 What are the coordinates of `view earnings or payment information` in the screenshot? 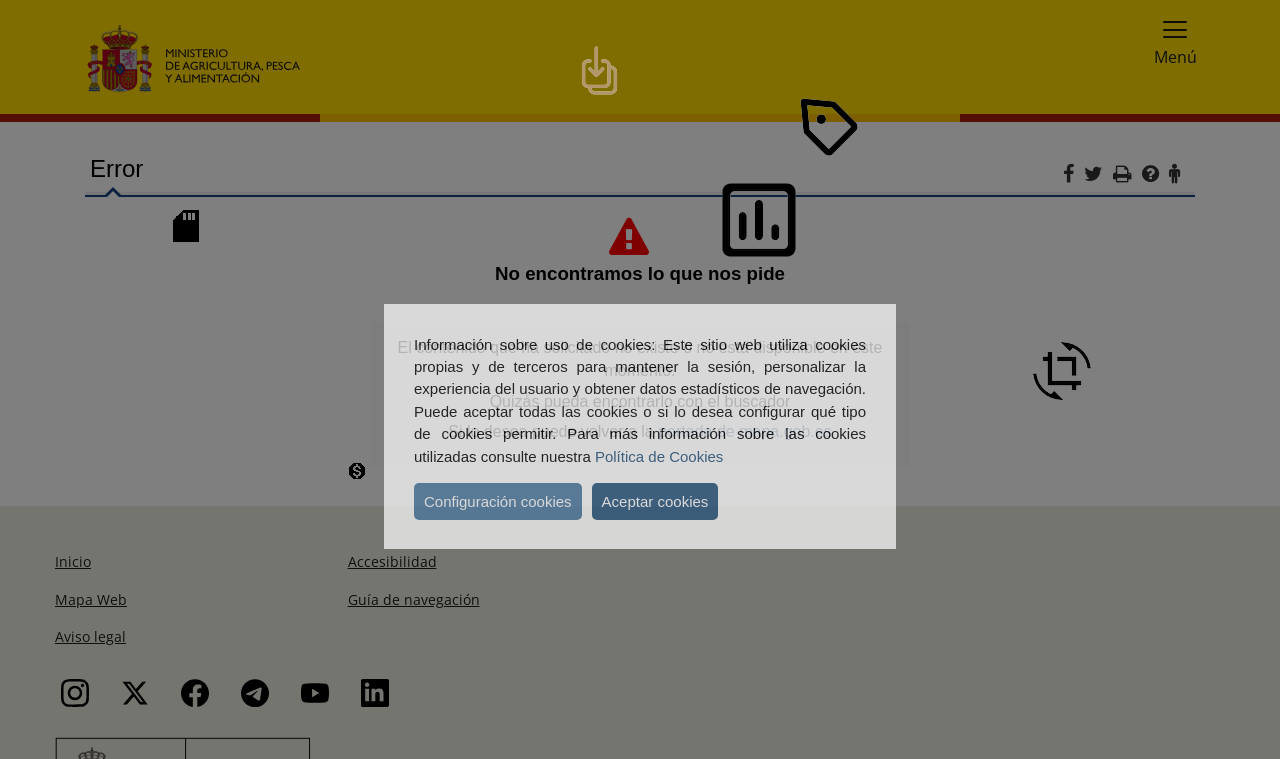 It's located at (357, 471).